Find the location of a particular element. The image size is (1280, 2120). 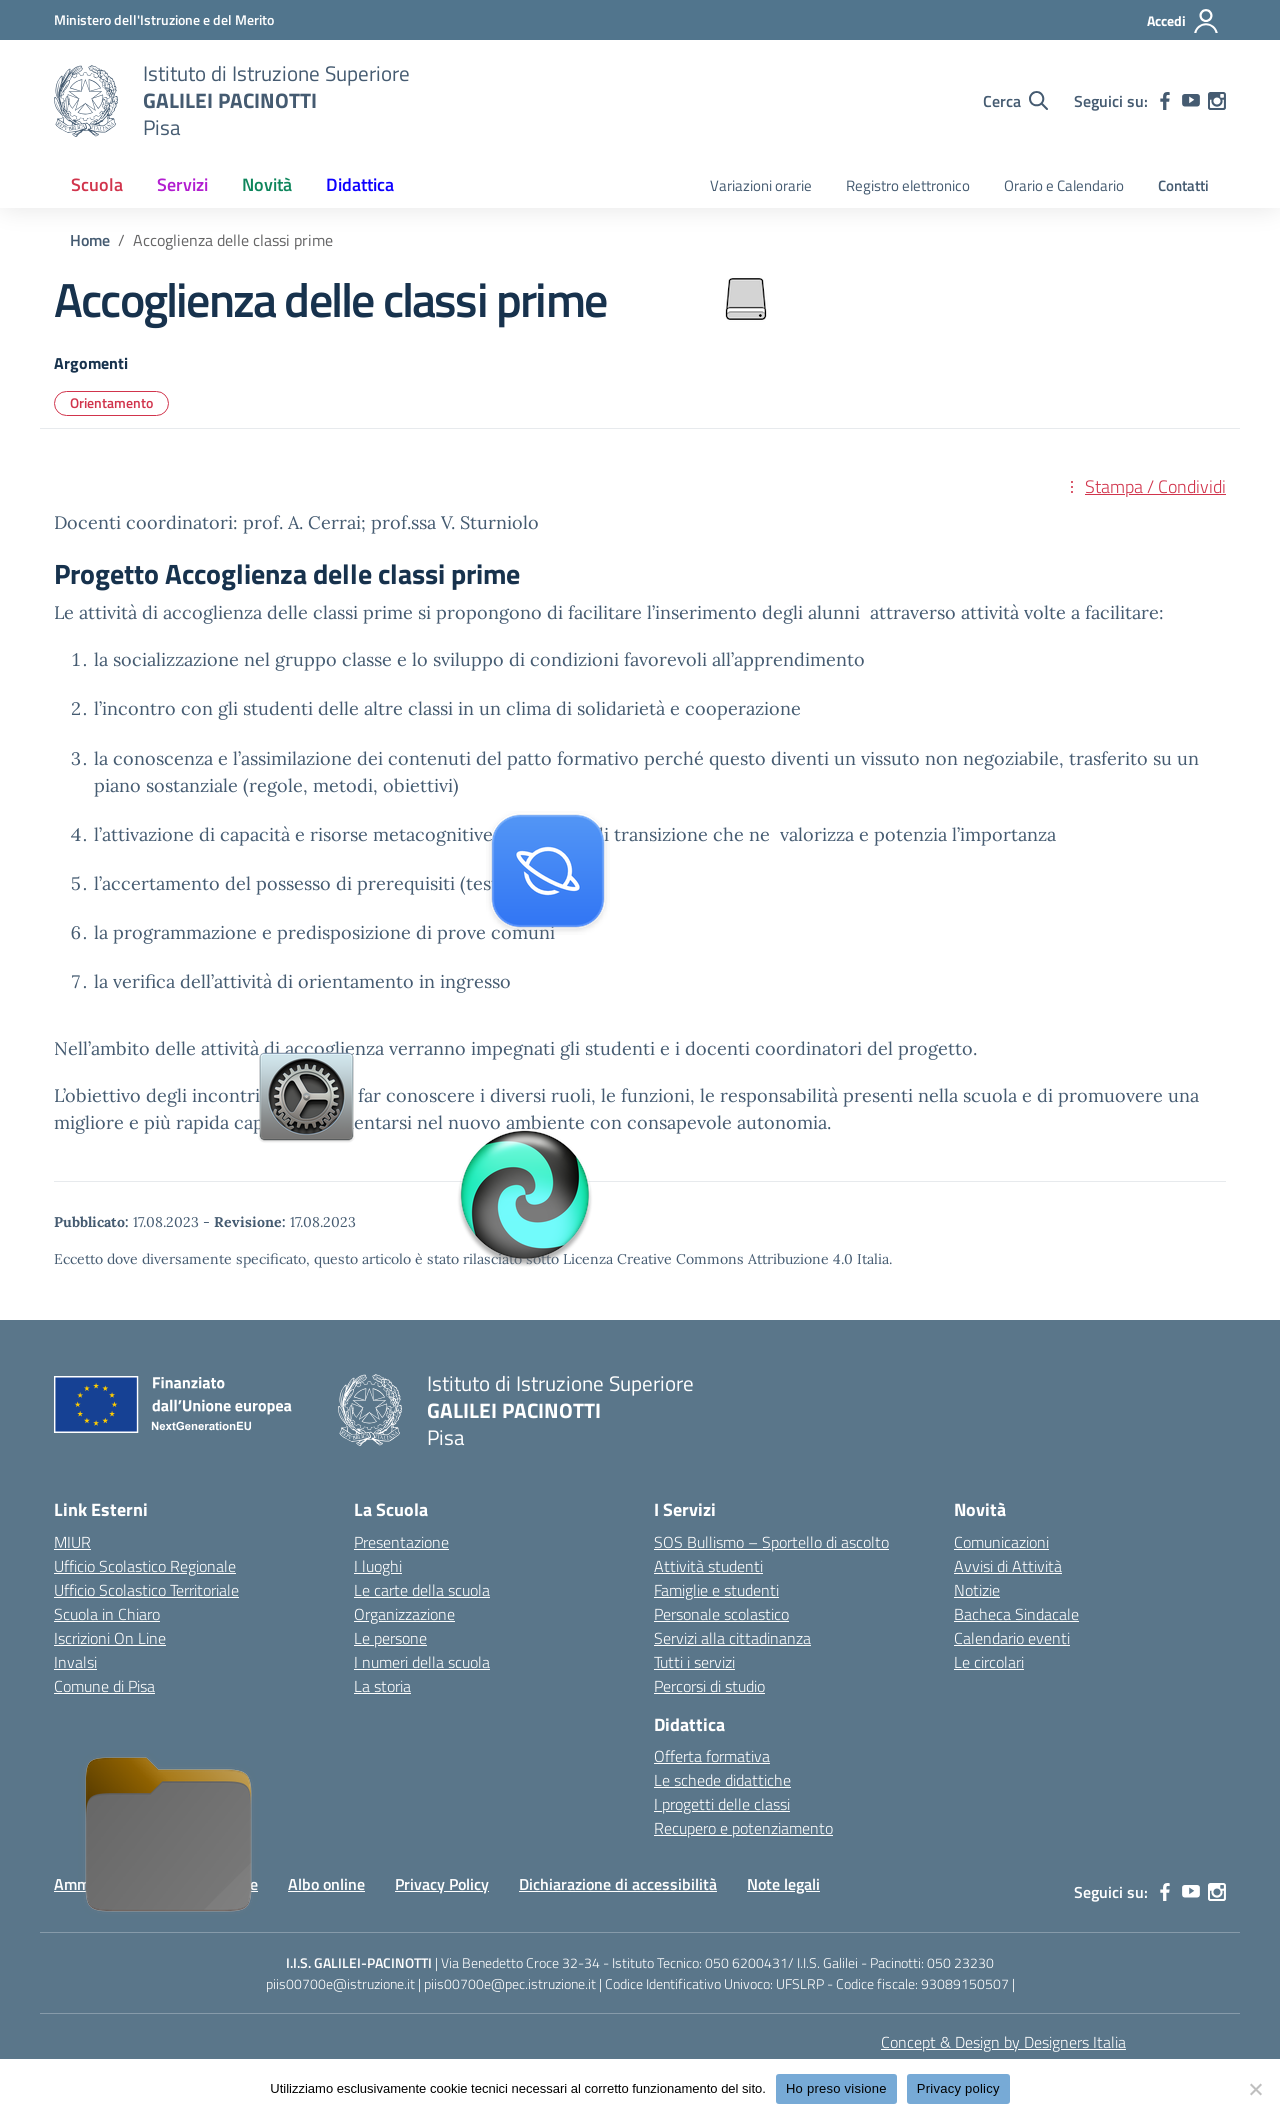

disk erasing or secure wipe in progress is located at coordinates (525, 1195).